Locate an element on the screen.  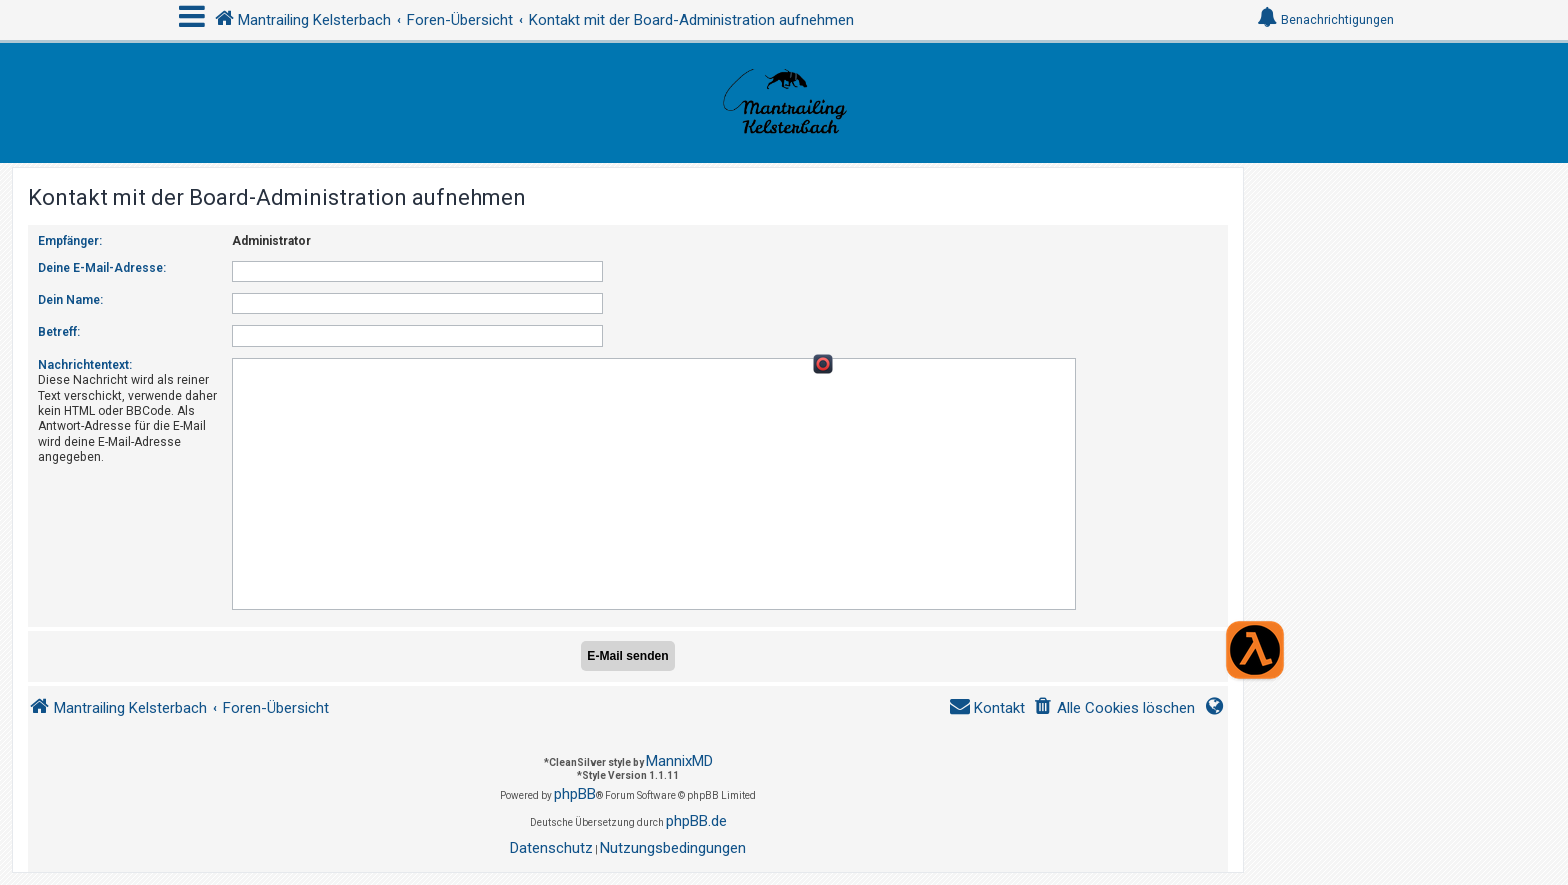
launch half-life game is located at coordinates (1255, 650).